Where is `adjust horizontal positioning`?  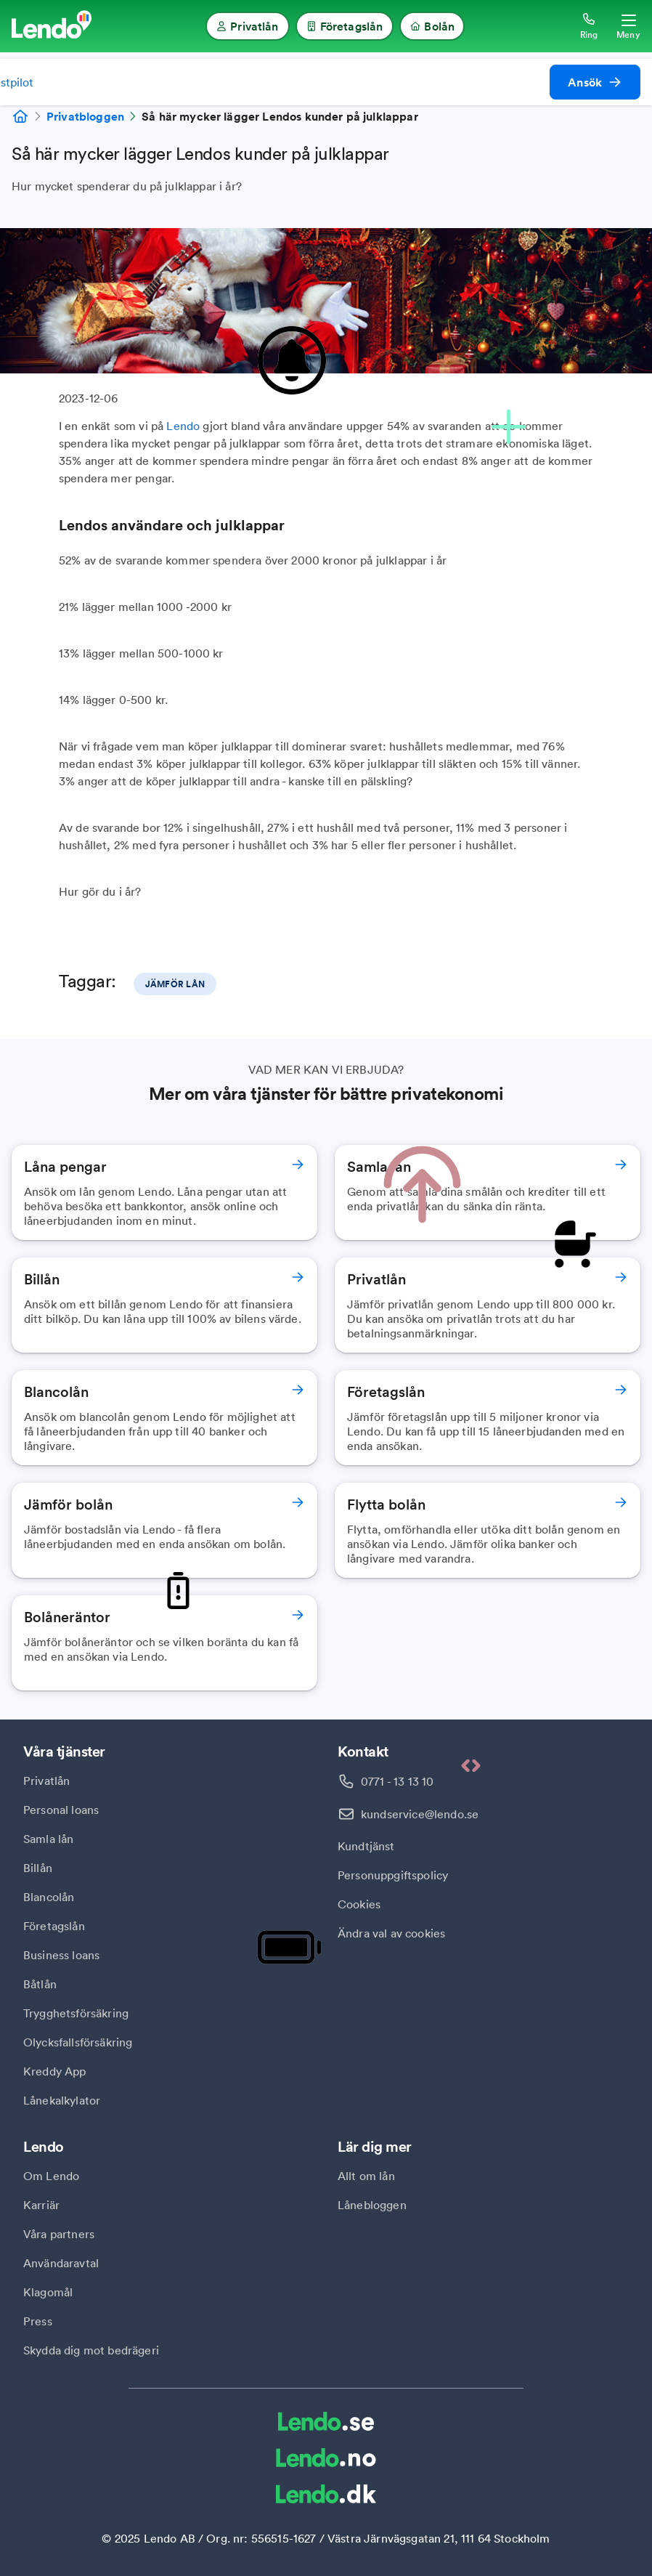
adjust horizontal positioning is located at coordinates (470, 1765).